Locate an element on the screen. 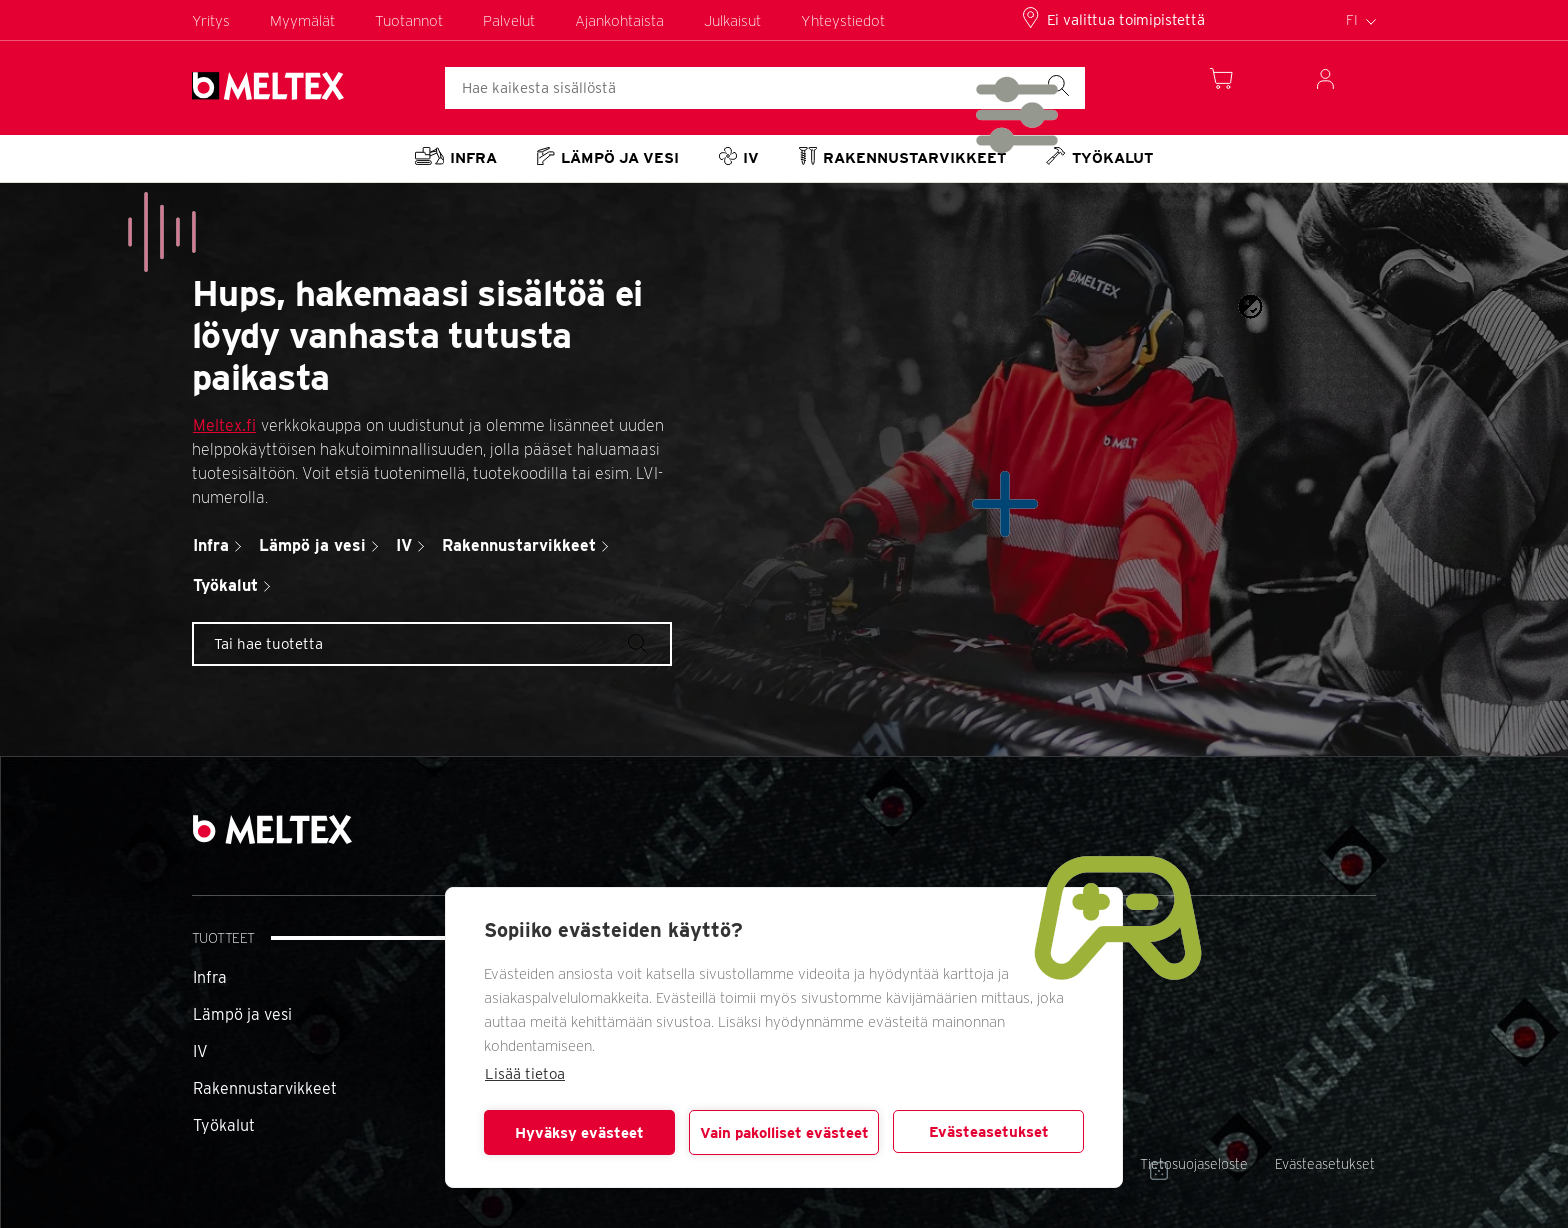 The width and height of the screenshot is (1568, 1228). randomize or shuffle content is located at coordinates (1159, 1171).